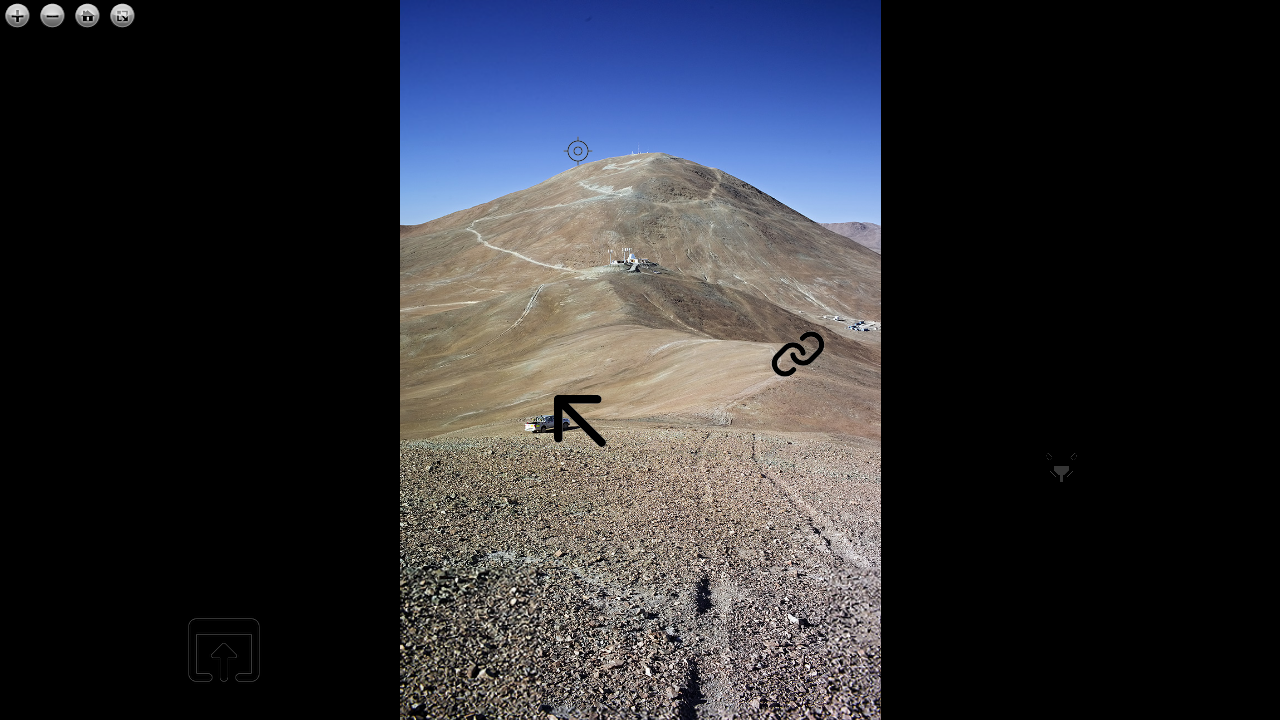  What do you see at coordinates (578, 151) in the screenshot?
I see `center map on current location` at bounding box center [578, 151].